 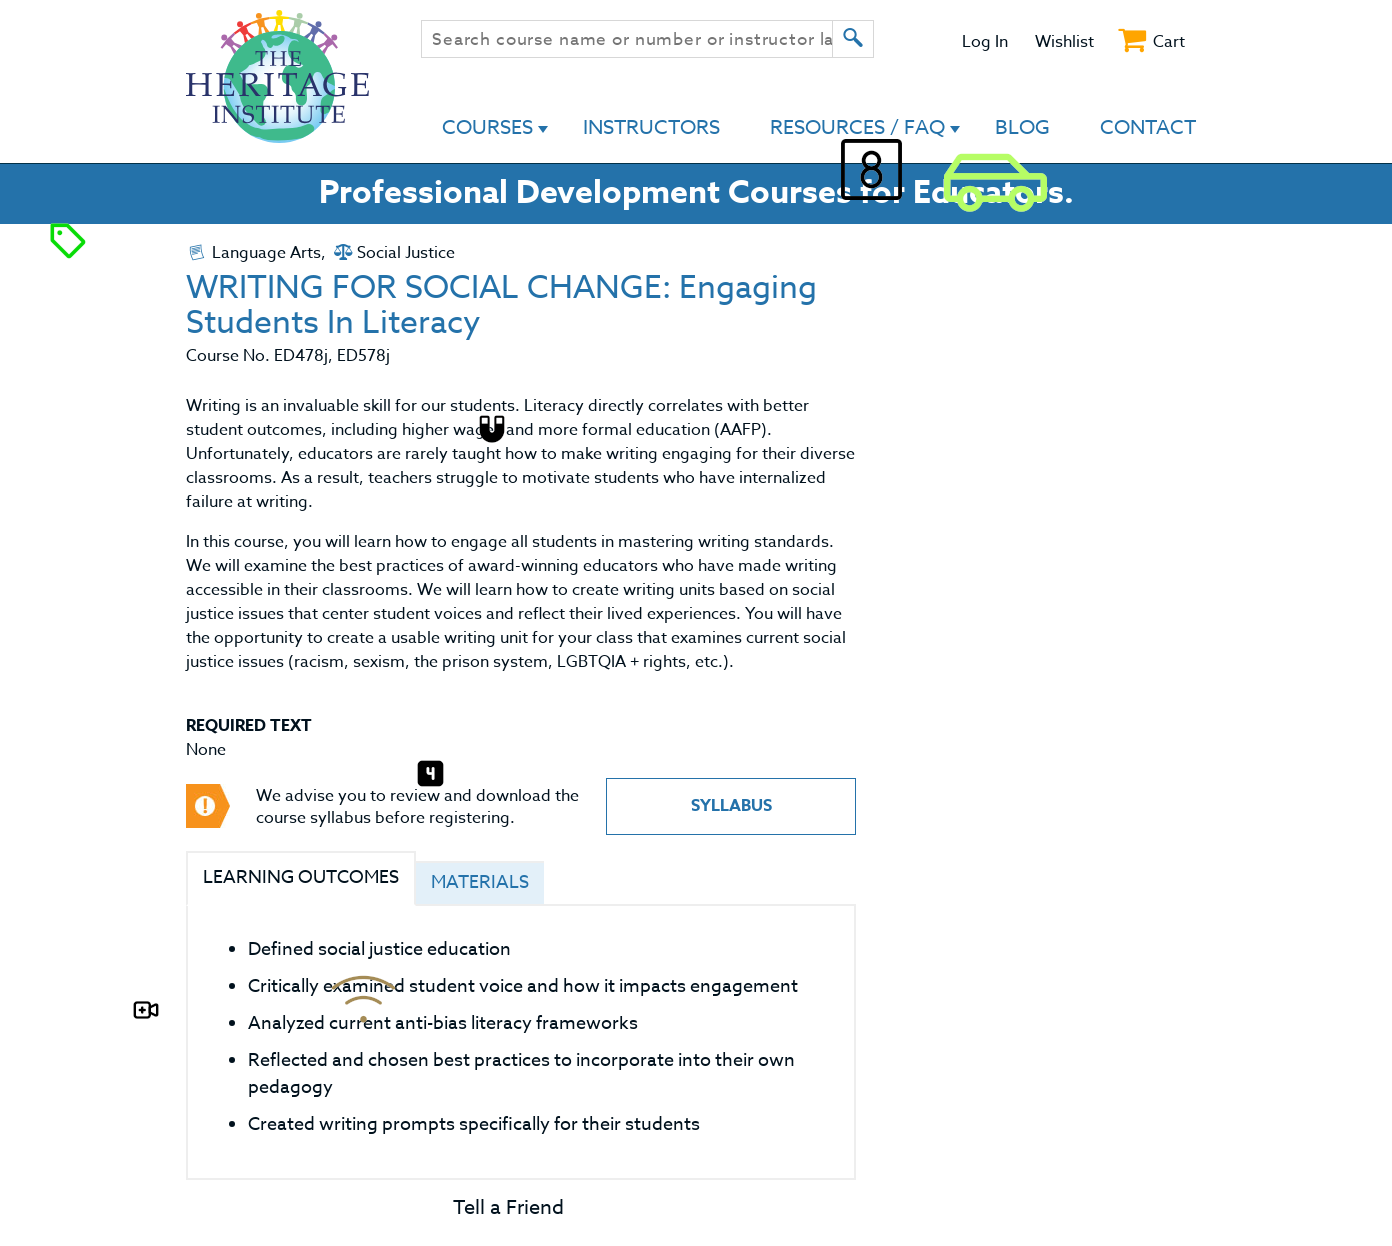 What do you see at coordinates (363, 987) in the screenshot?
I see `indicates moderate wifi signal strength` at bounding box center [363, 987].